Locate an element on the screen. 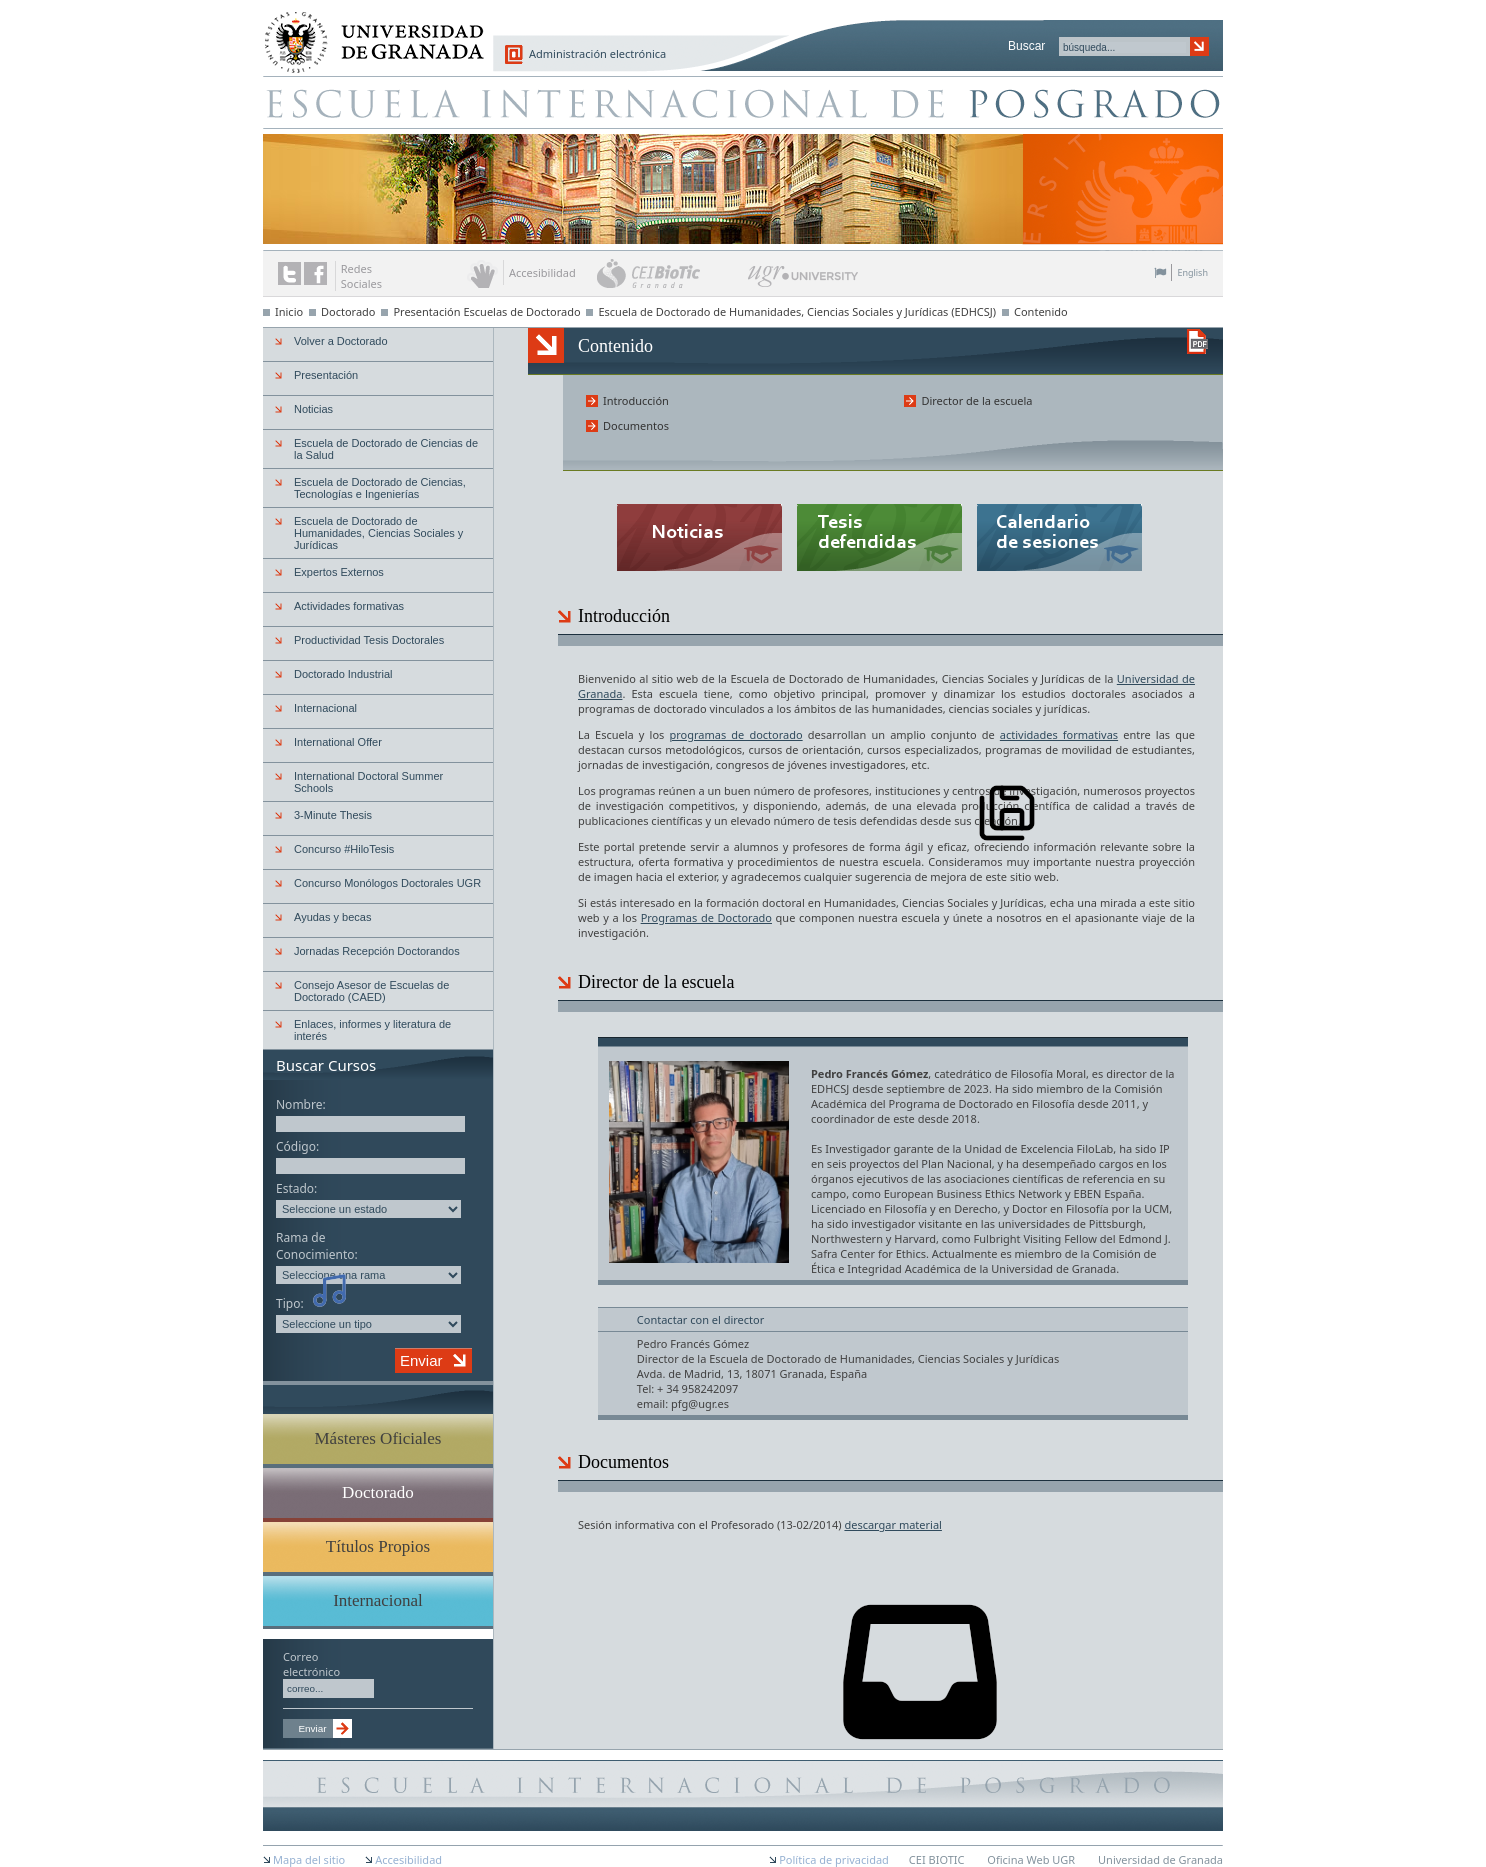  save all open files at once is located at coordinates (1007, 813).